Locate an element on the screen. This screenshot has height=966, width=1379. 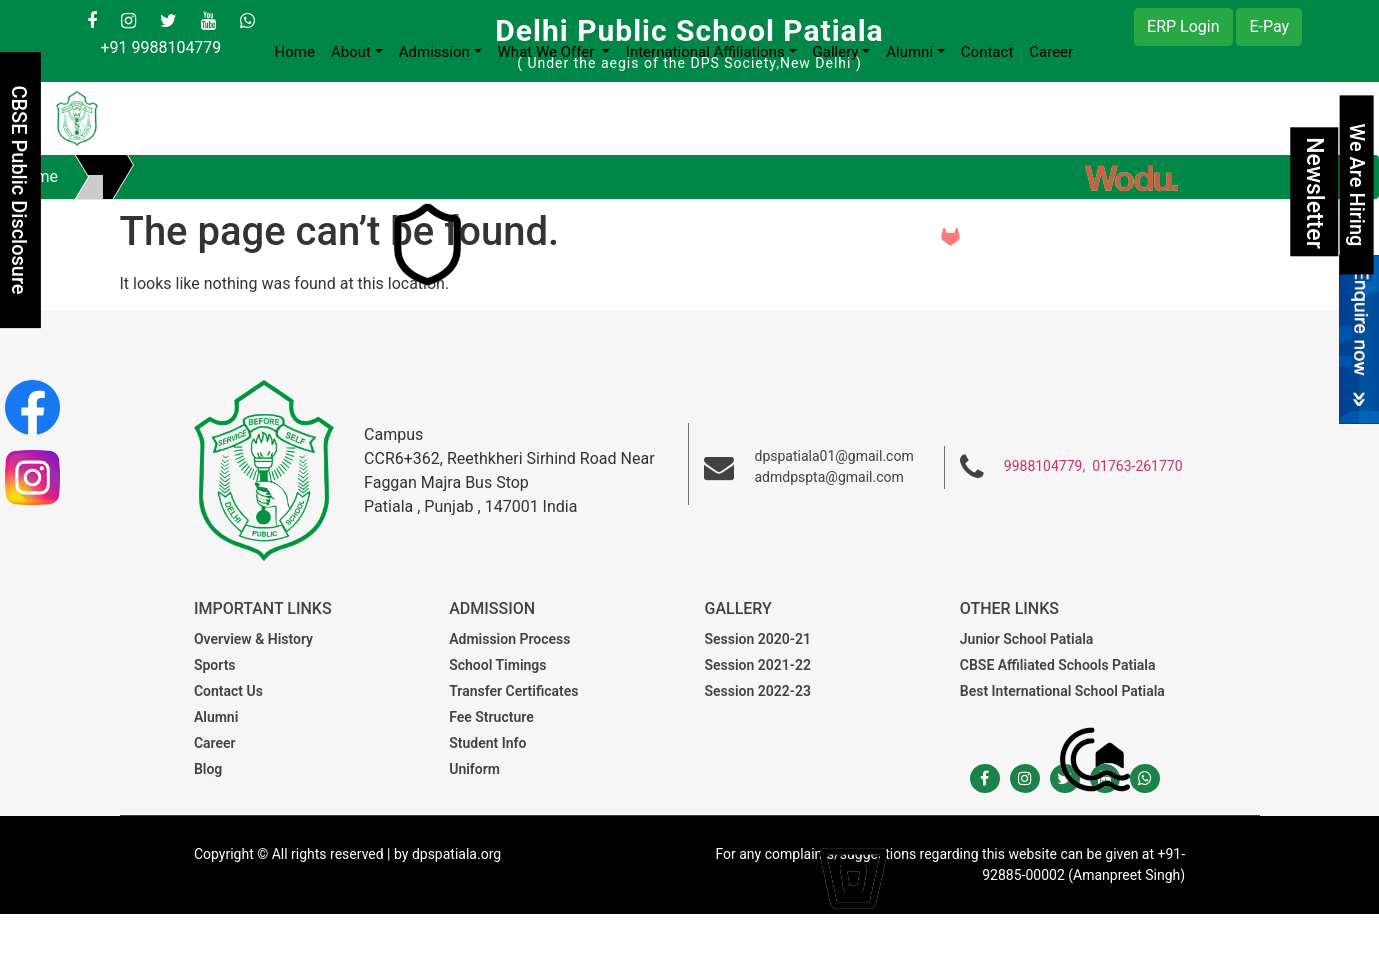
indicates tsunami or flood warning for residential area is located at coordinates (1095, 759).